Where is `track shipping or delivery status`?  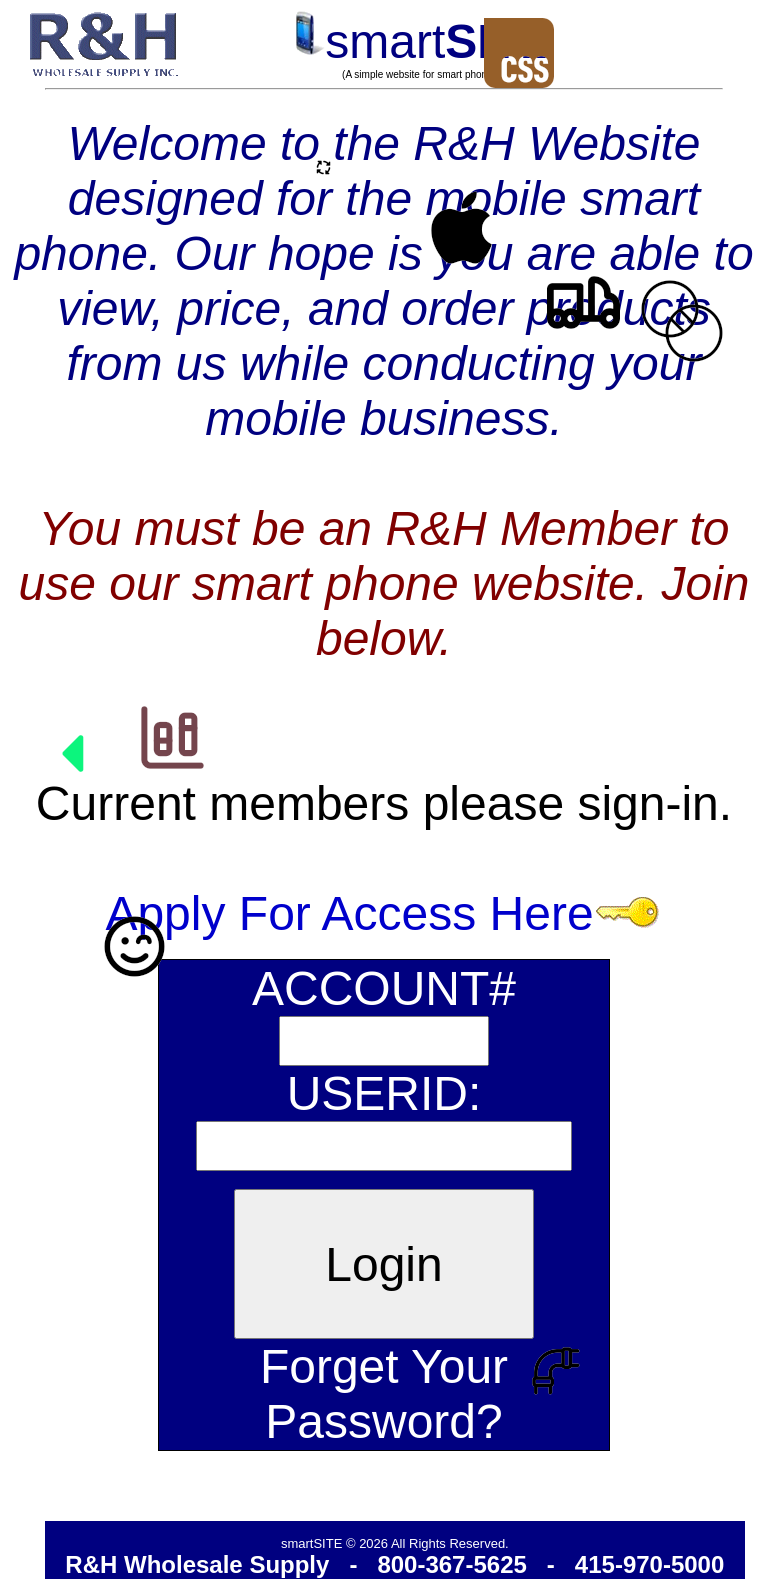
track shipping or delivery status is located at coordinates (583, 302).